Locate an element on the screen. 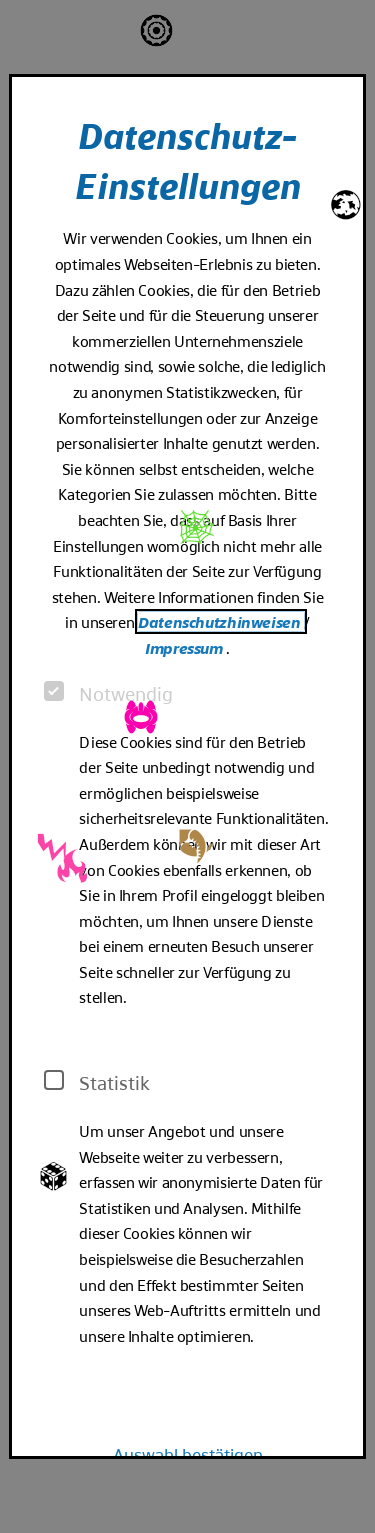 The height and width of the screenshot is (1533, 375). indicates a spider or web-related game element is located at coordinates (197, 527).